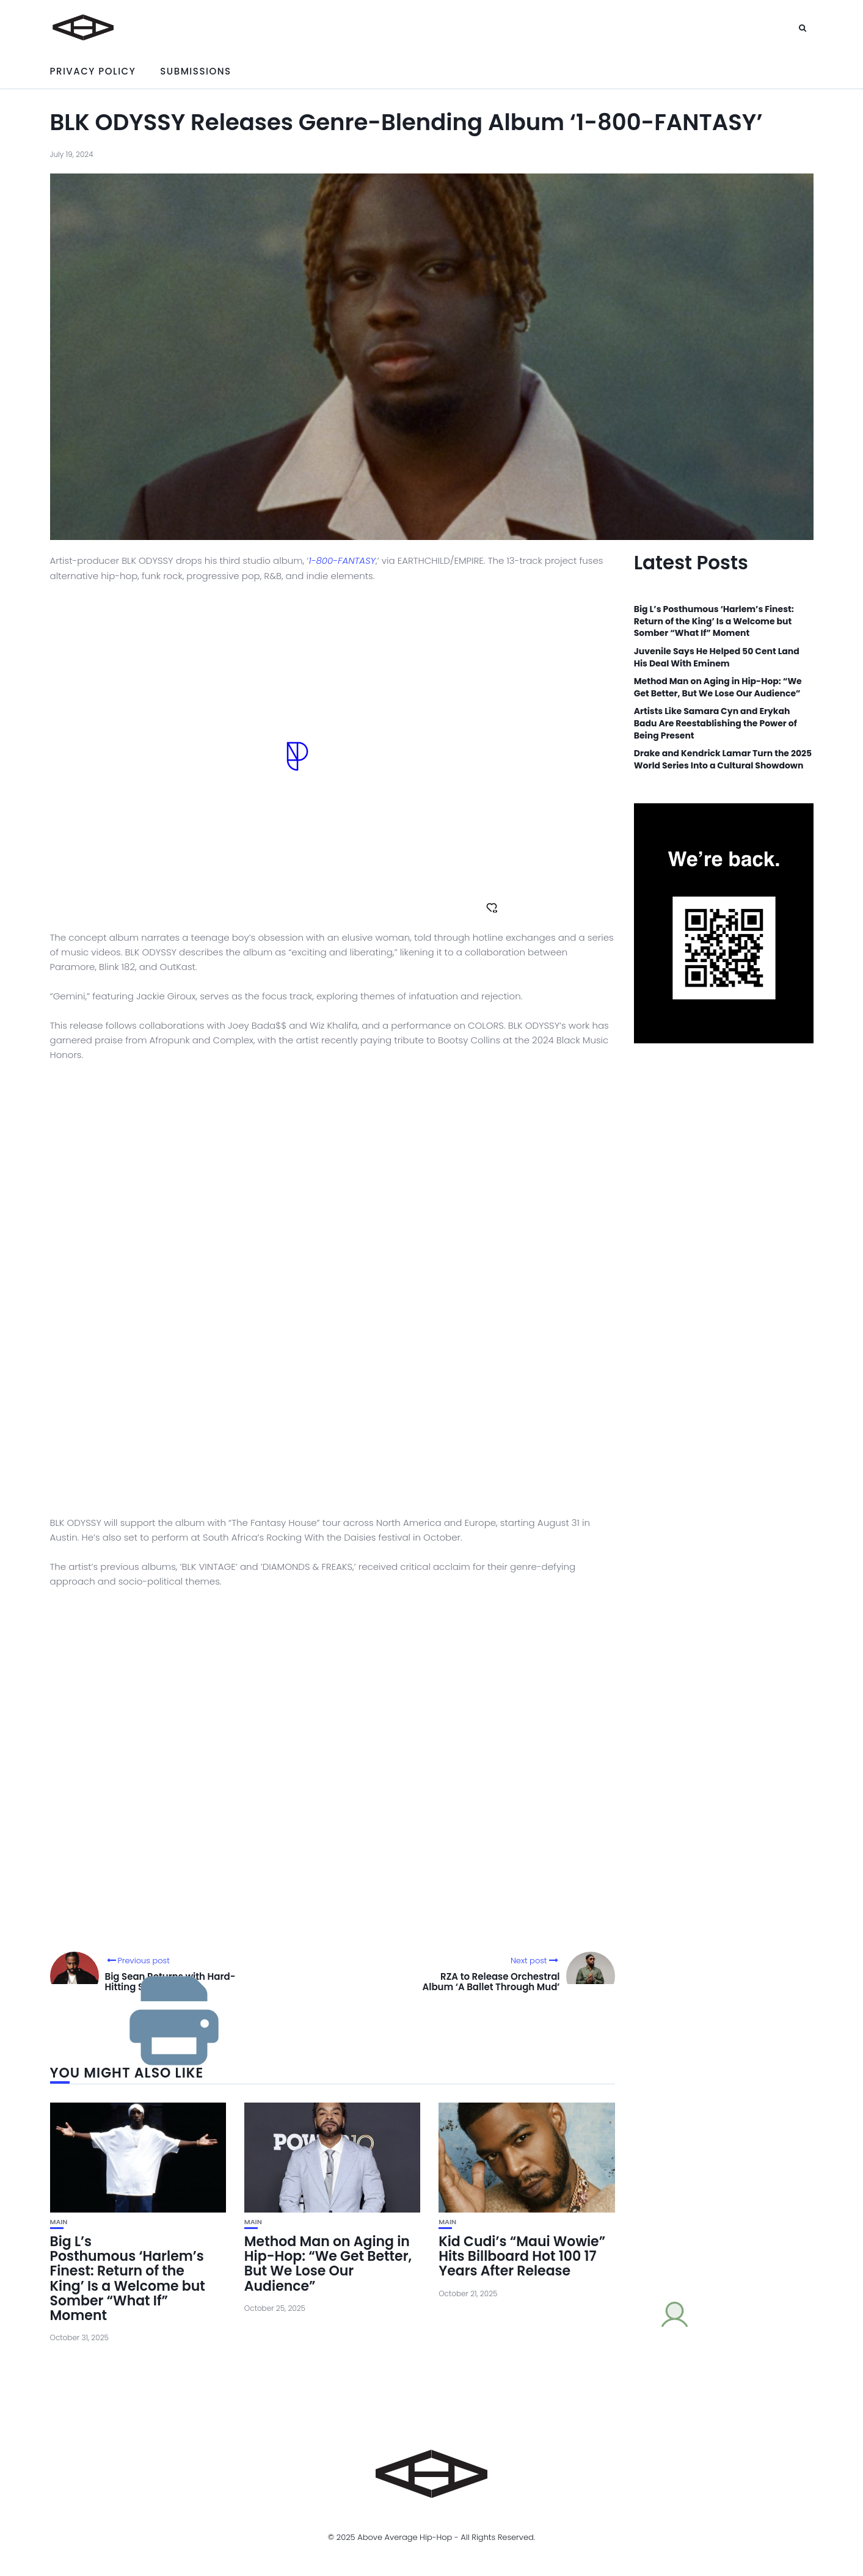 This screenshot has width=863, height=2576. What do you see at coordinates (674, 2315) in the screenshot?
I see `view your profile` at bounding box center [674, 2315].